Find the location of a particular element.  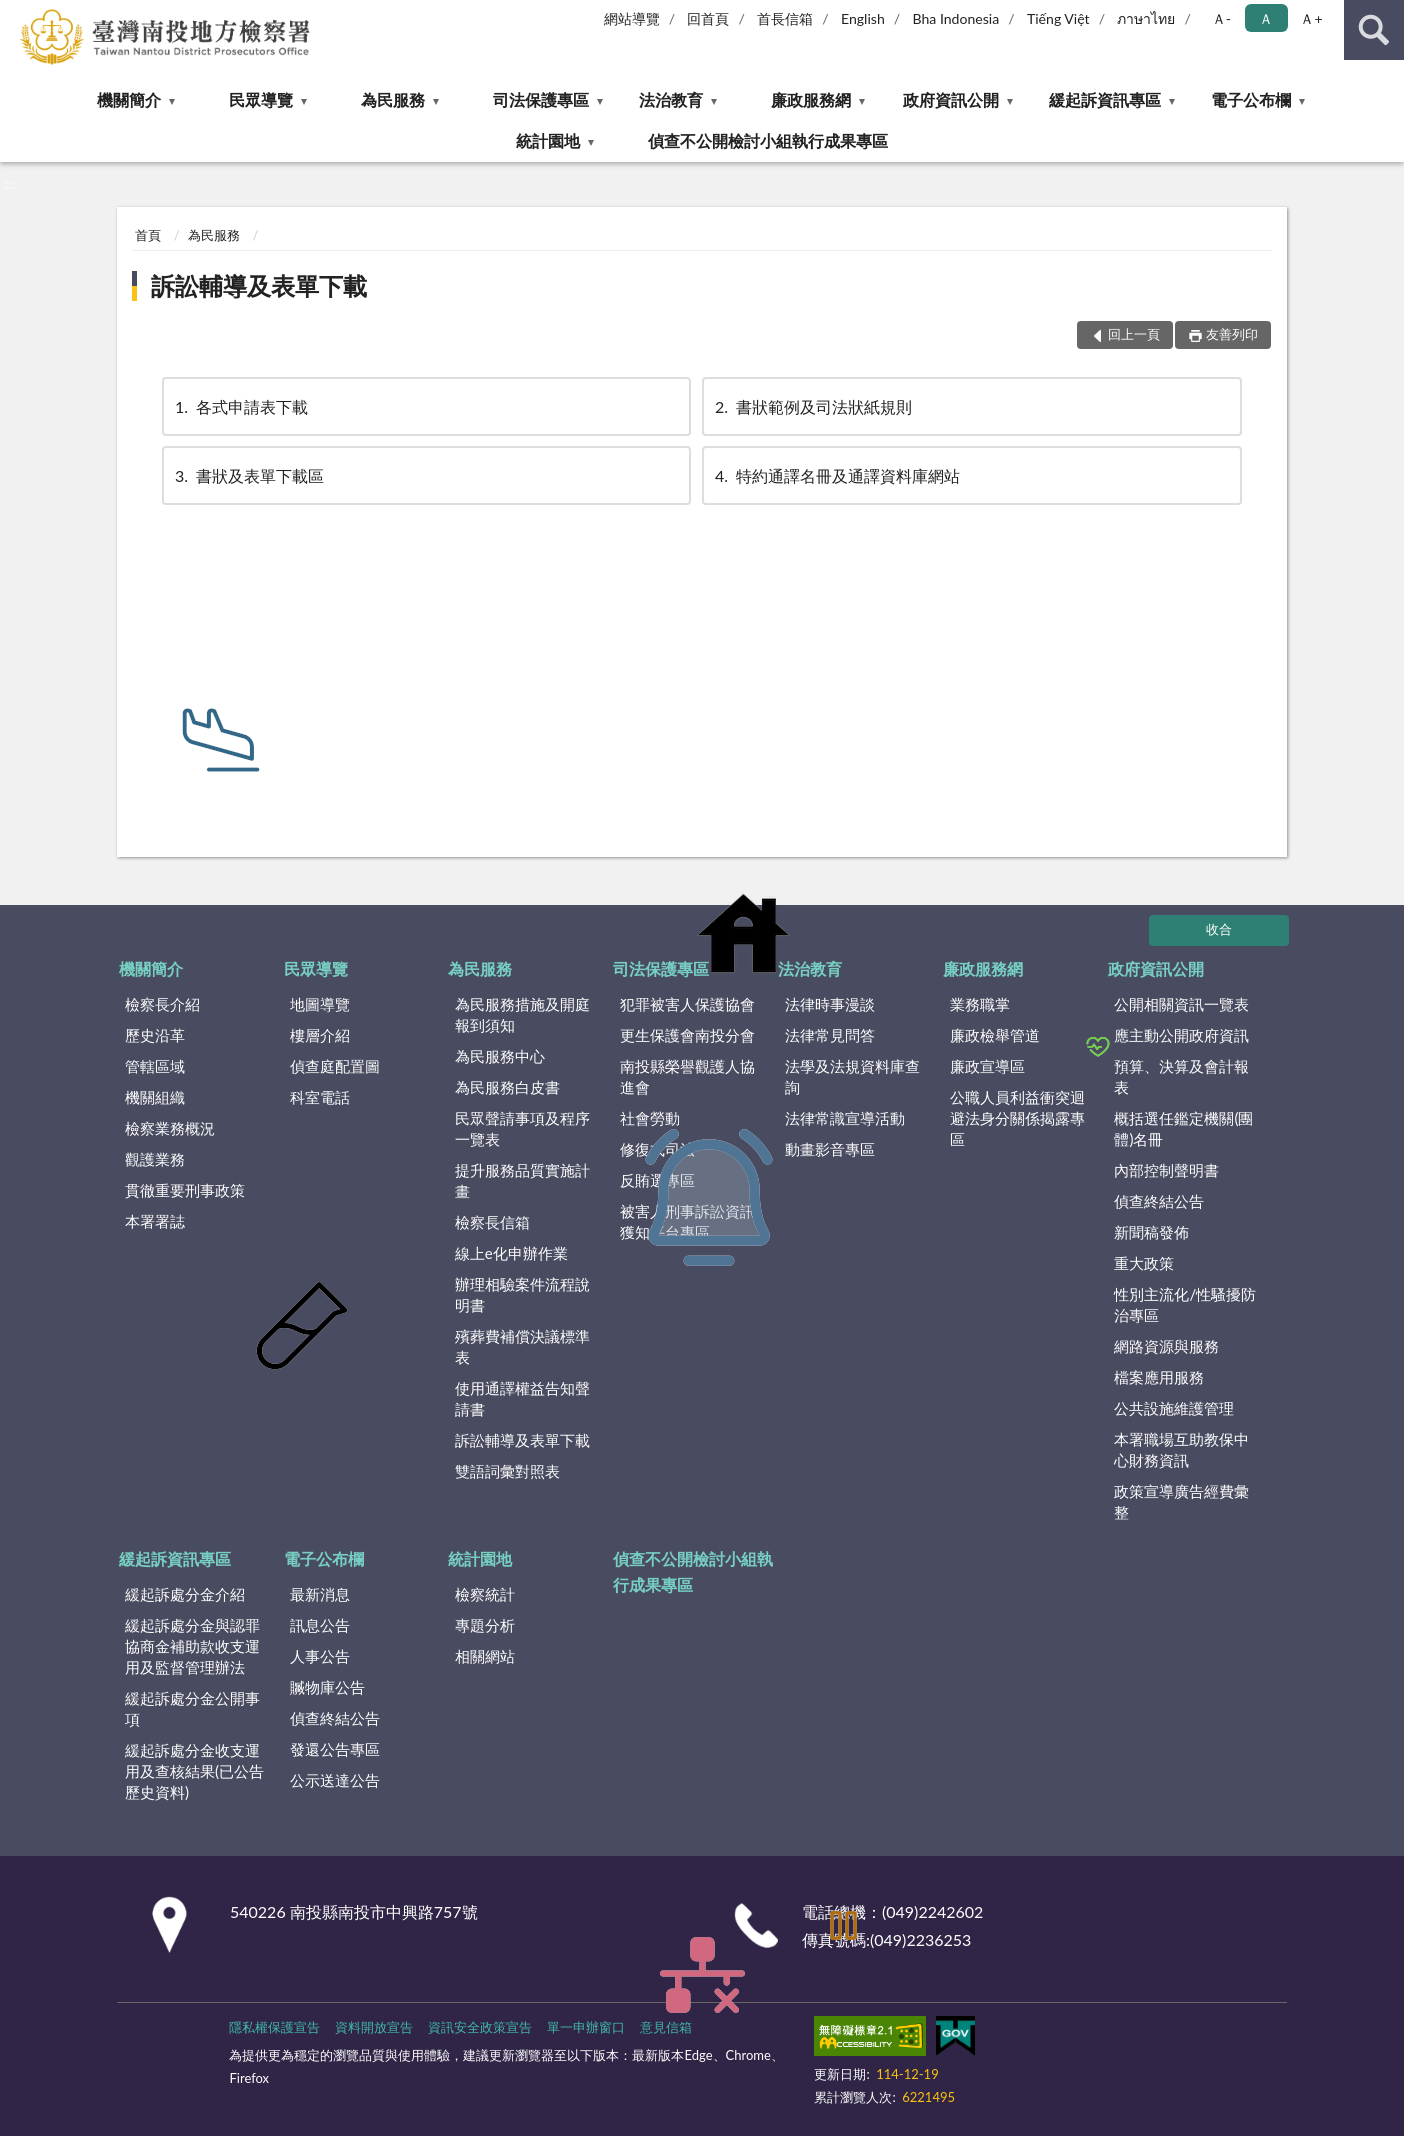

view health or fitness metrics is located at coordinates (1098, 1046).